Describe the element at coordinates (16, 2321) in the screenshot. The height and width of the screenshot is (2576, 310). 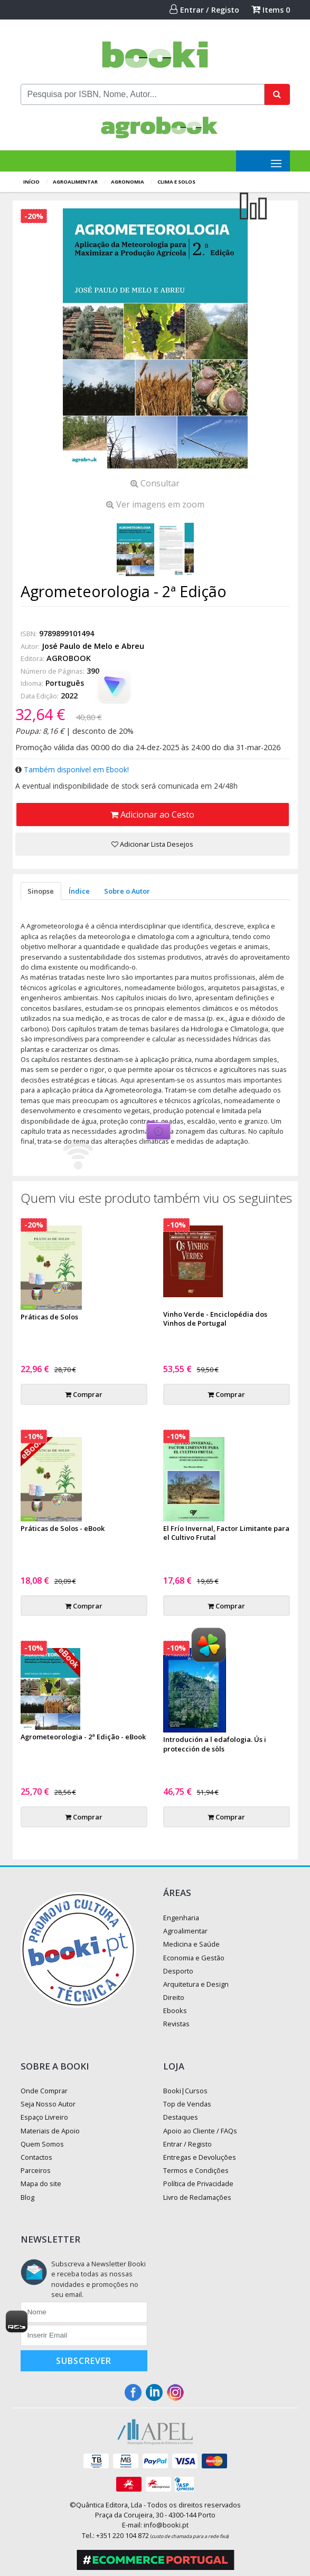
I see `open gsequencer audio sequencer application` at that location.